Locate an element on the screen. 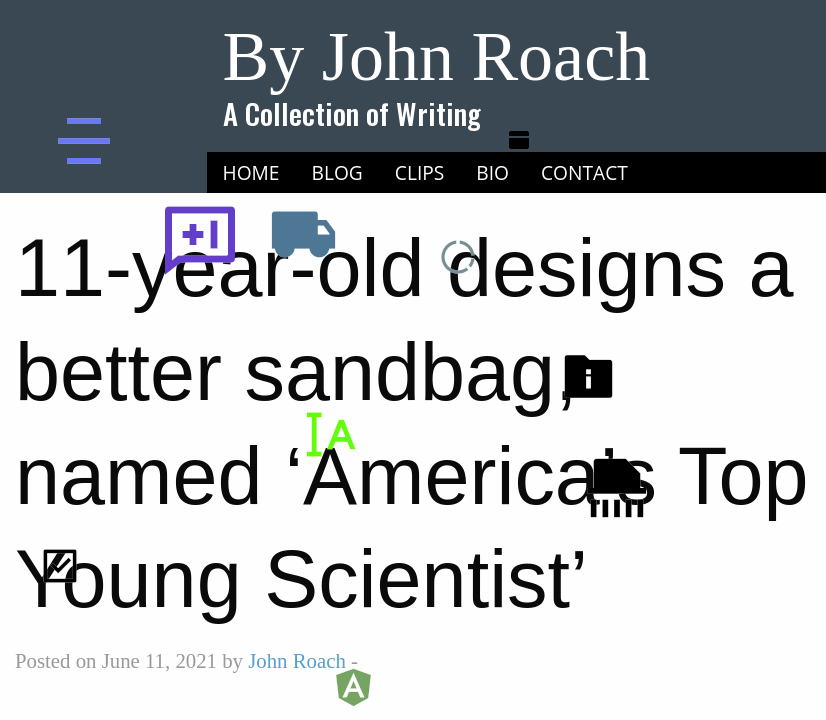 This screenshot has height=720, width=826. switch to top panel layout is located at coordinates (519, 140).